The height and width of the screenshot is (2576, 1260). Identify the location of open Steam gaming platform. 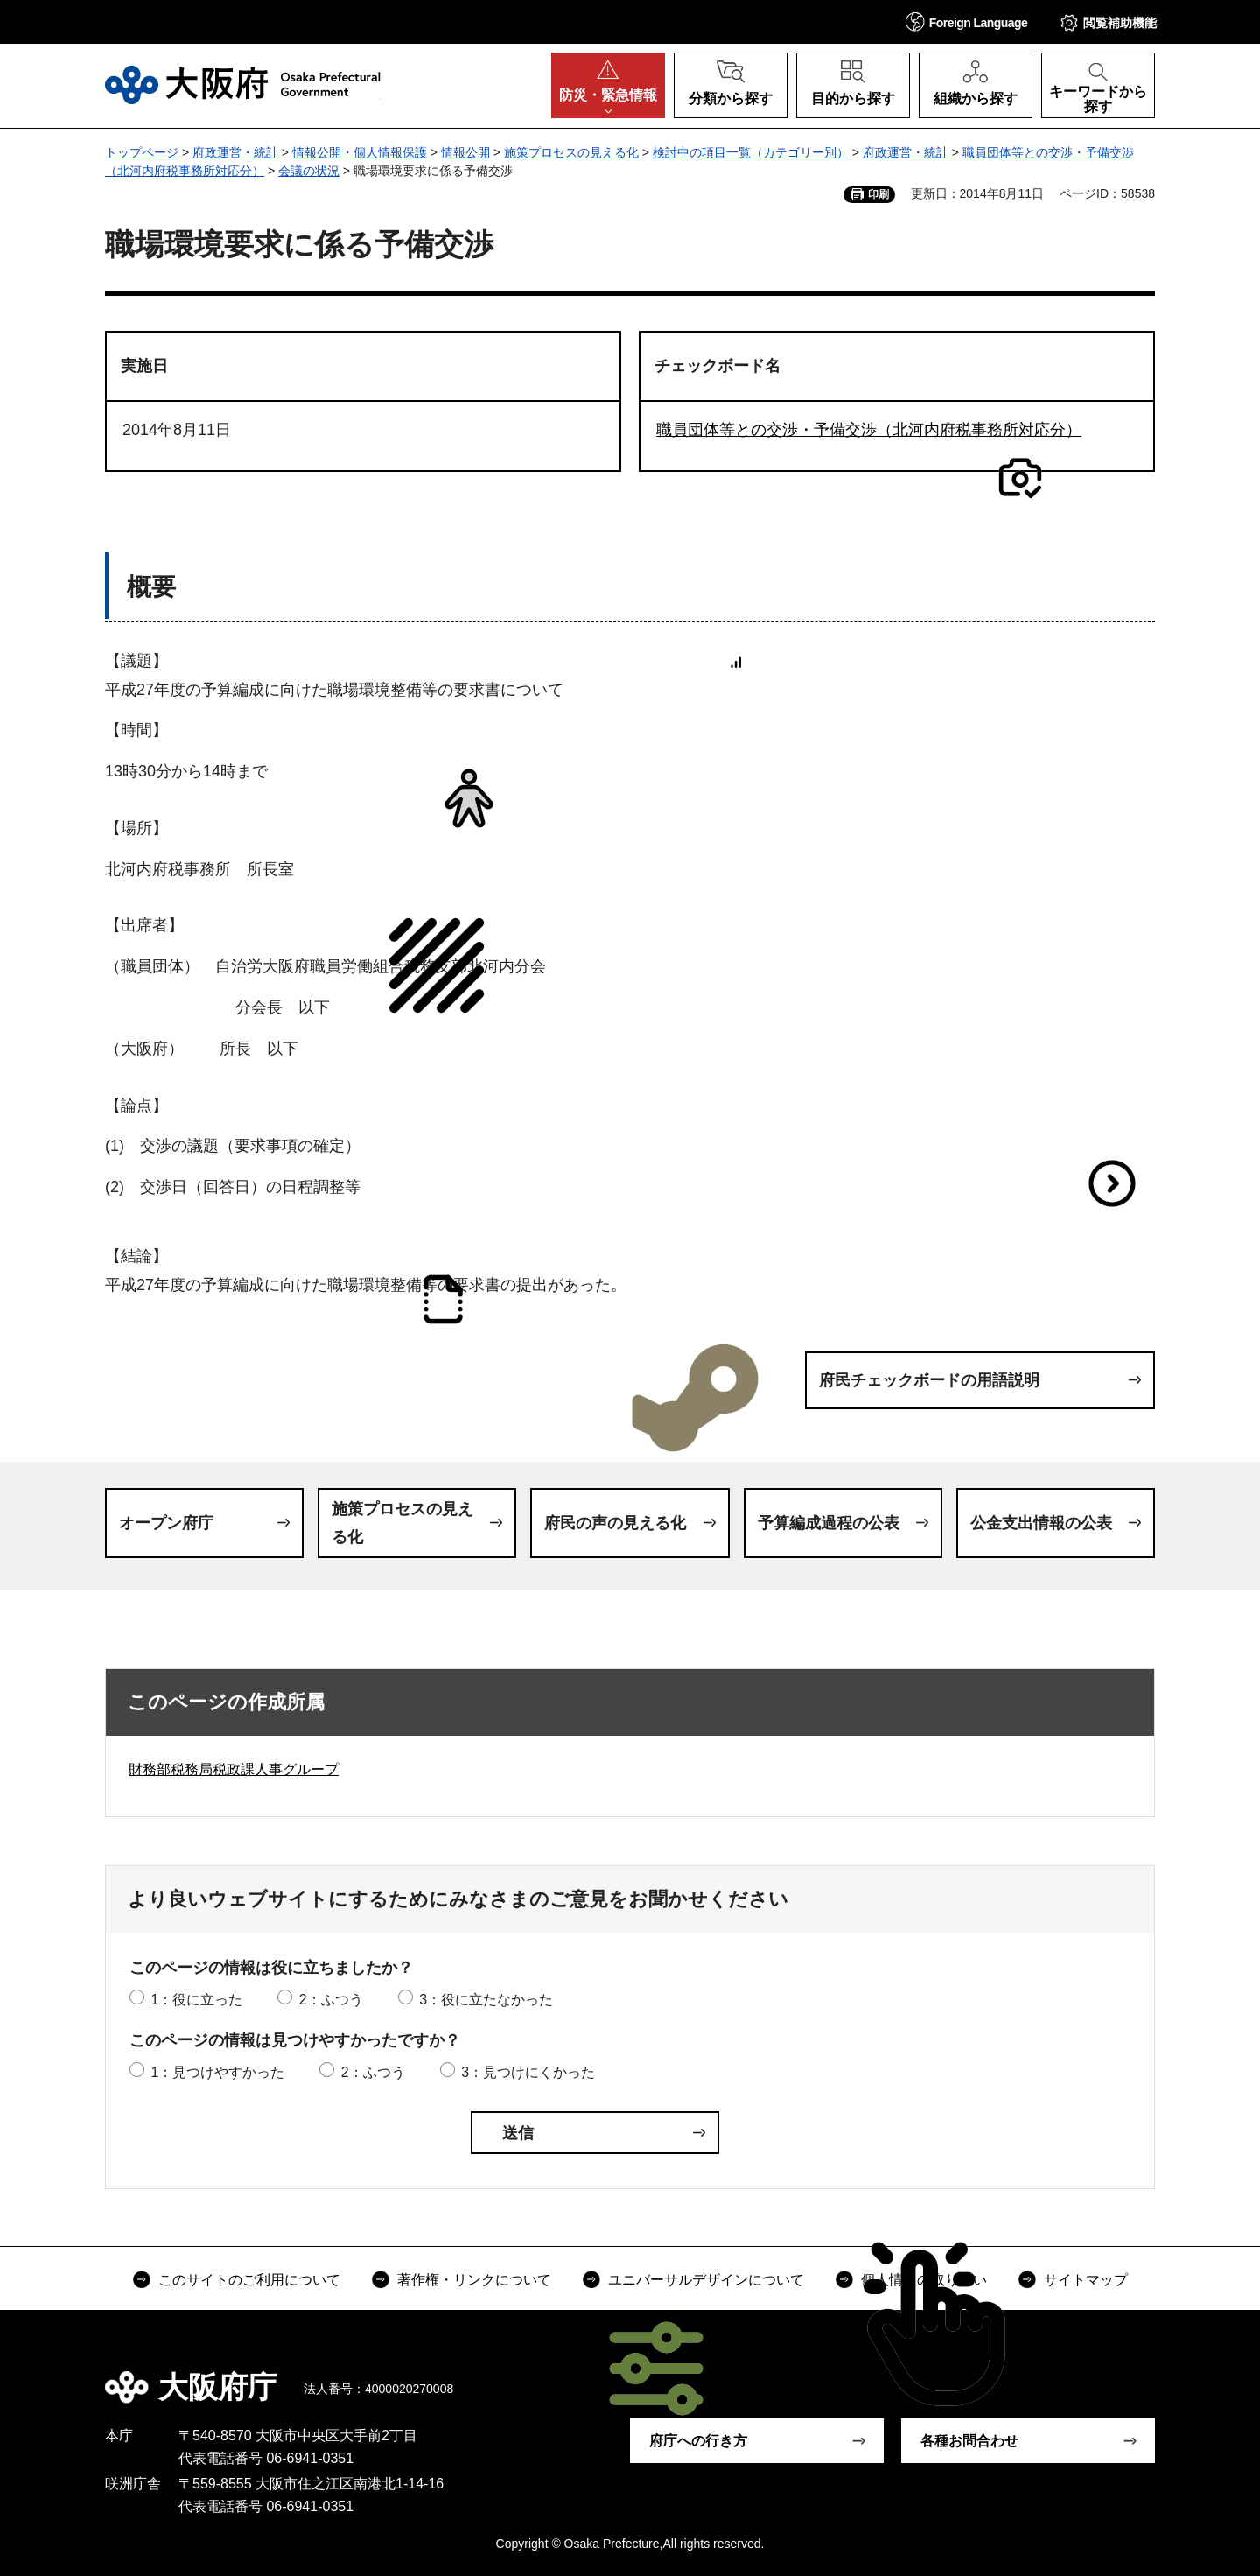
(695, 1394).